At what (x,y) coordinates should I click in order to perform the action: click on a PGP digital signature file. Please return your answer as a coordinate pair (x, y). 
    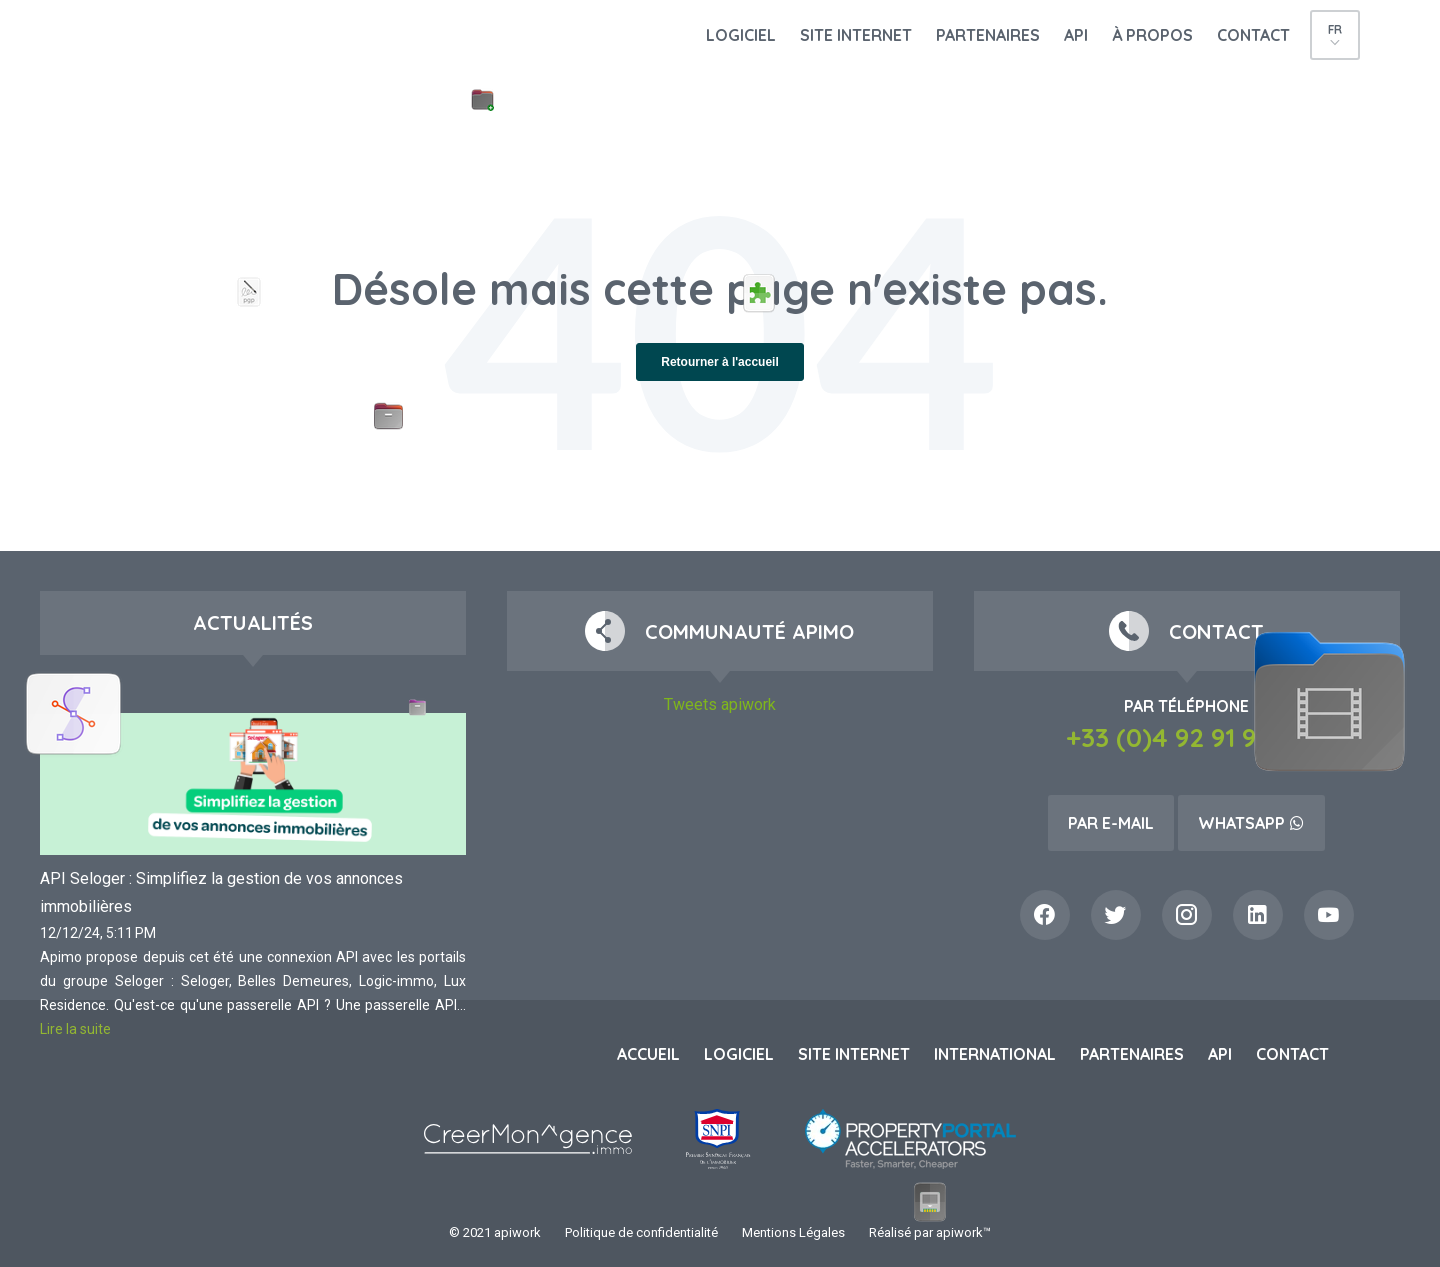
    Looking at the image, I should click on (249, 292).